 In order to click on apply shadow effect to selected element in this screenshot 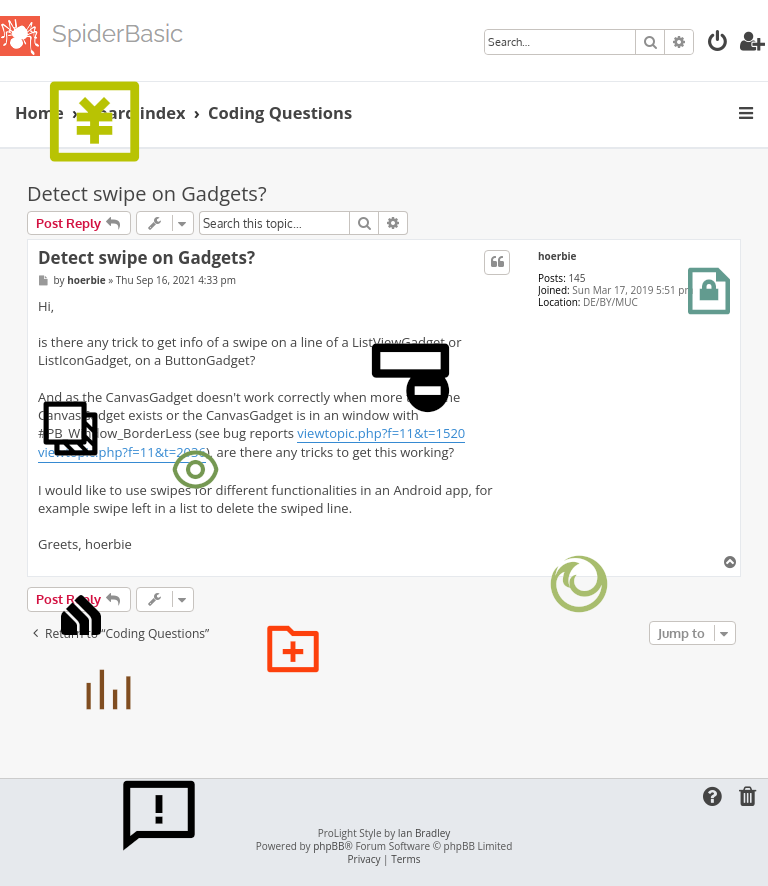, I will do `click(70, 428)`.